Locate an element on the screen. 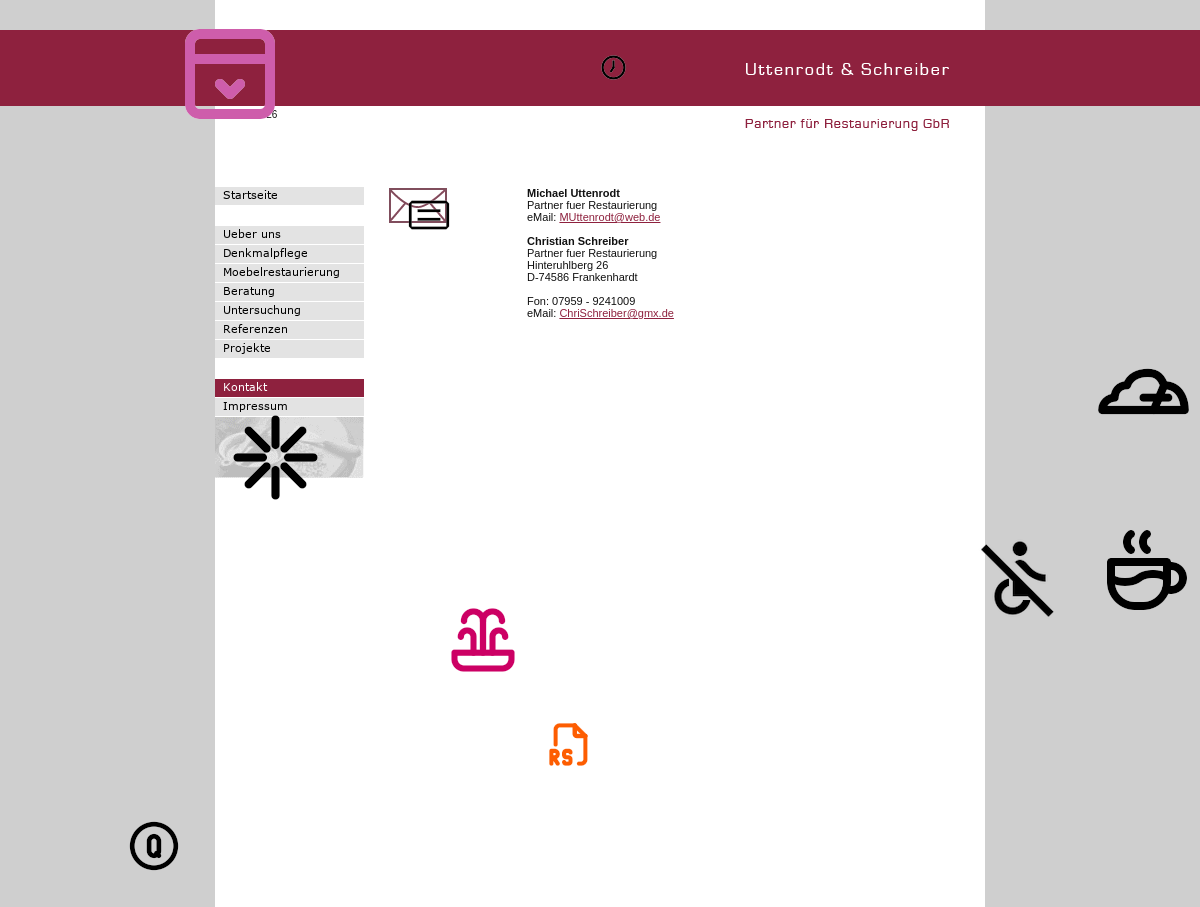 This screenshot has width=1200, height=907. locate nearby fountains or water features is located at coordinates (483, 640).